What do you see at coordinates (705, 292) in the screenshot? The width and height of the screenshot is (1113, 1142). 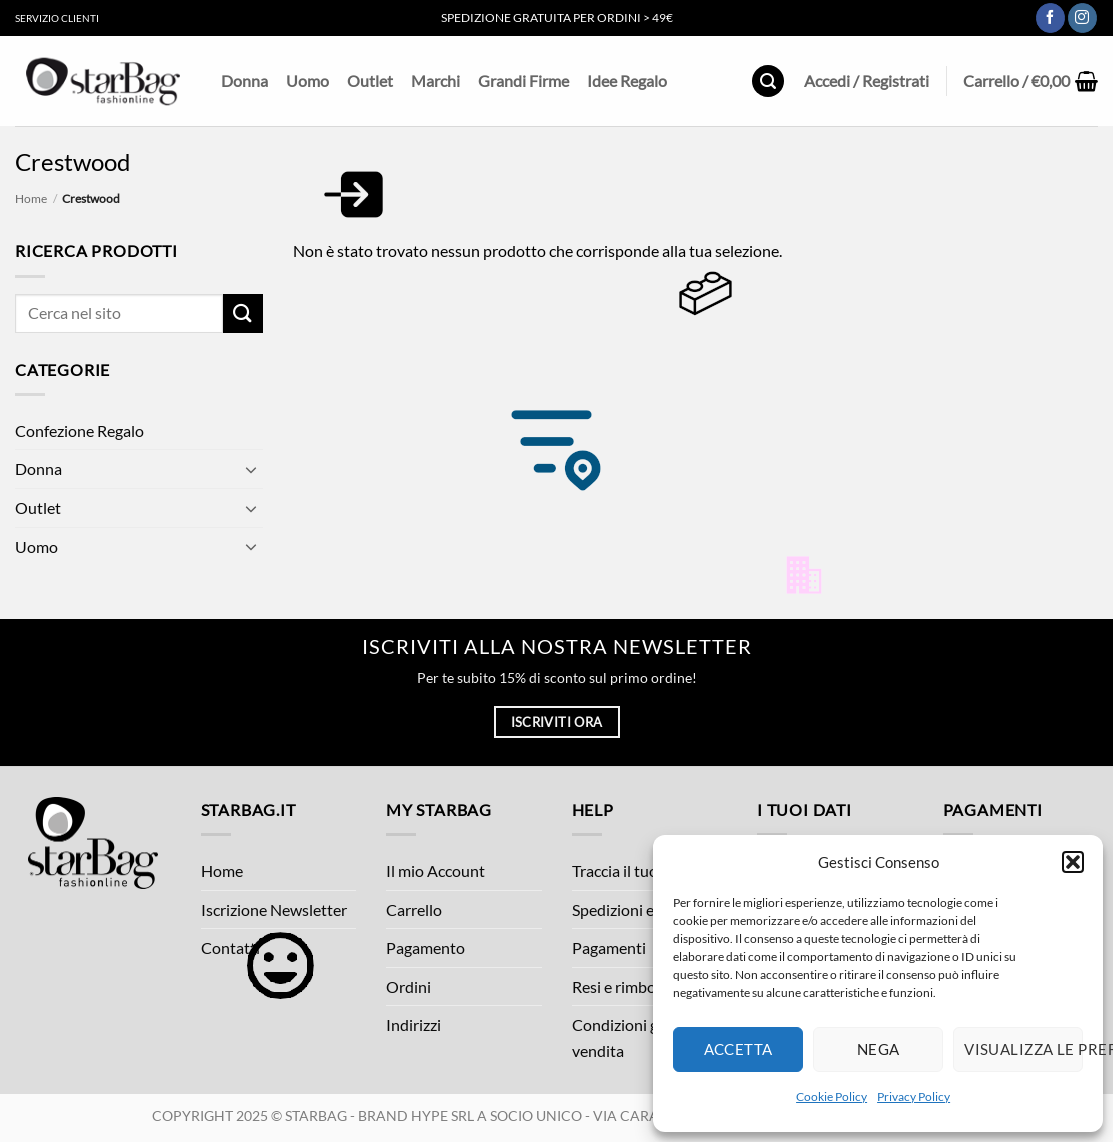 I see `access building blocks or modular components` at bounding box center [705, 292].